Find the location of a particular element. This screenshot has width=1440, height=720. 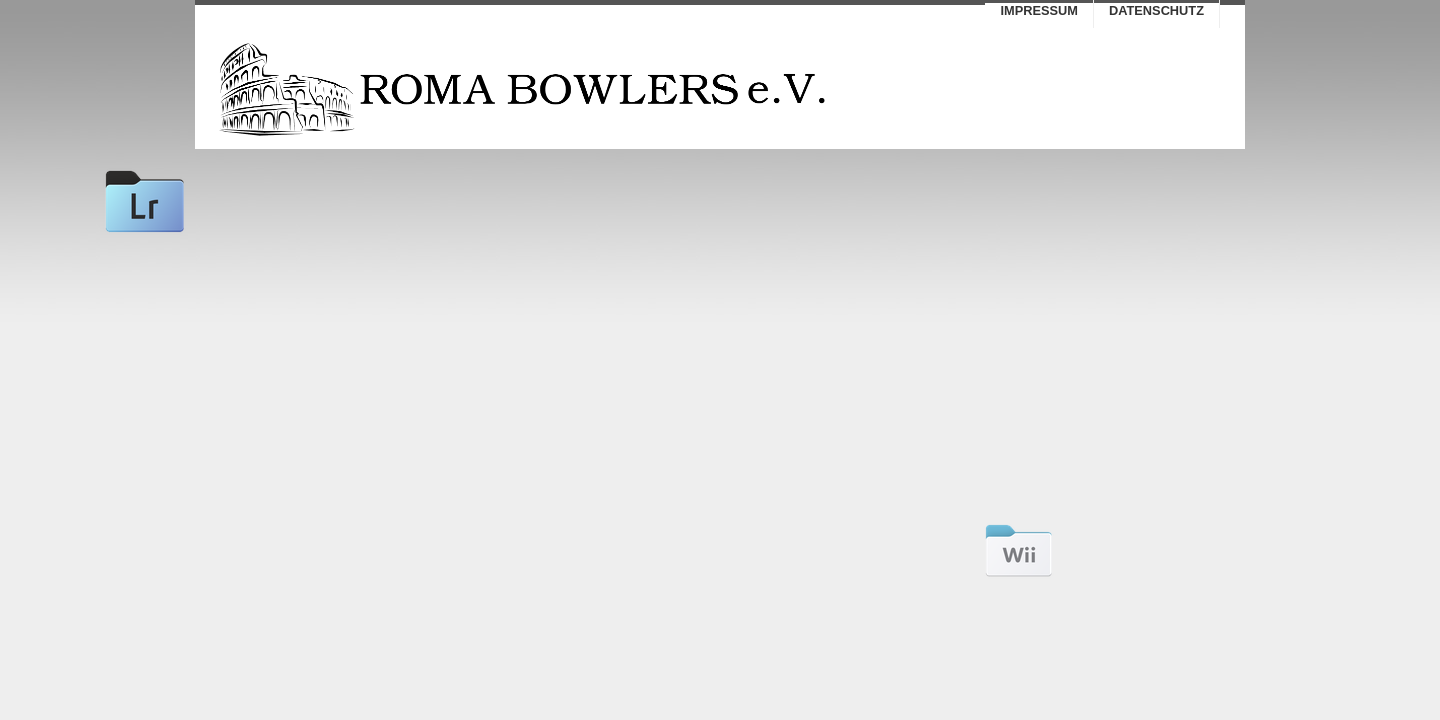

open folder containing Adobe Lightroom files is located at coordinates (144, 203).